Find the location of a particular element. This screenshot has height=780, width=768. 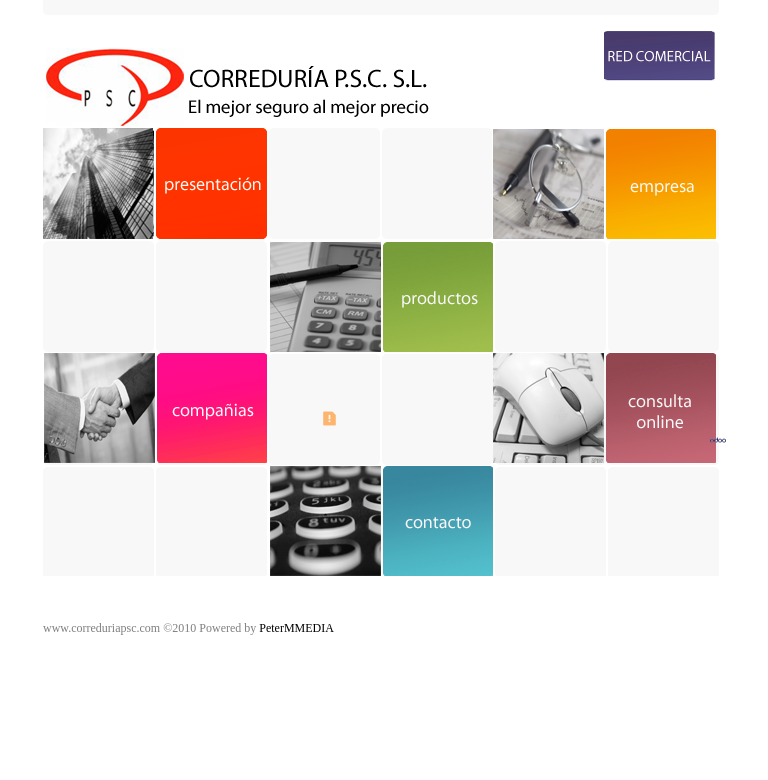

open odoo business management app is located at coordinates (718, 440).